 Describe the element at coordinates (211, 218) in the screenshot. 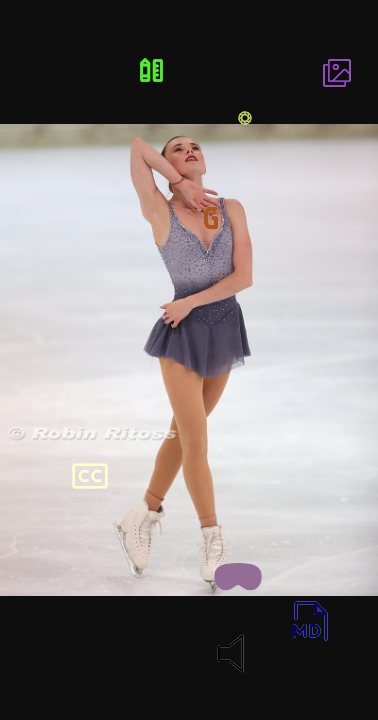

I see `indicates items starting with the letter G` at that location.